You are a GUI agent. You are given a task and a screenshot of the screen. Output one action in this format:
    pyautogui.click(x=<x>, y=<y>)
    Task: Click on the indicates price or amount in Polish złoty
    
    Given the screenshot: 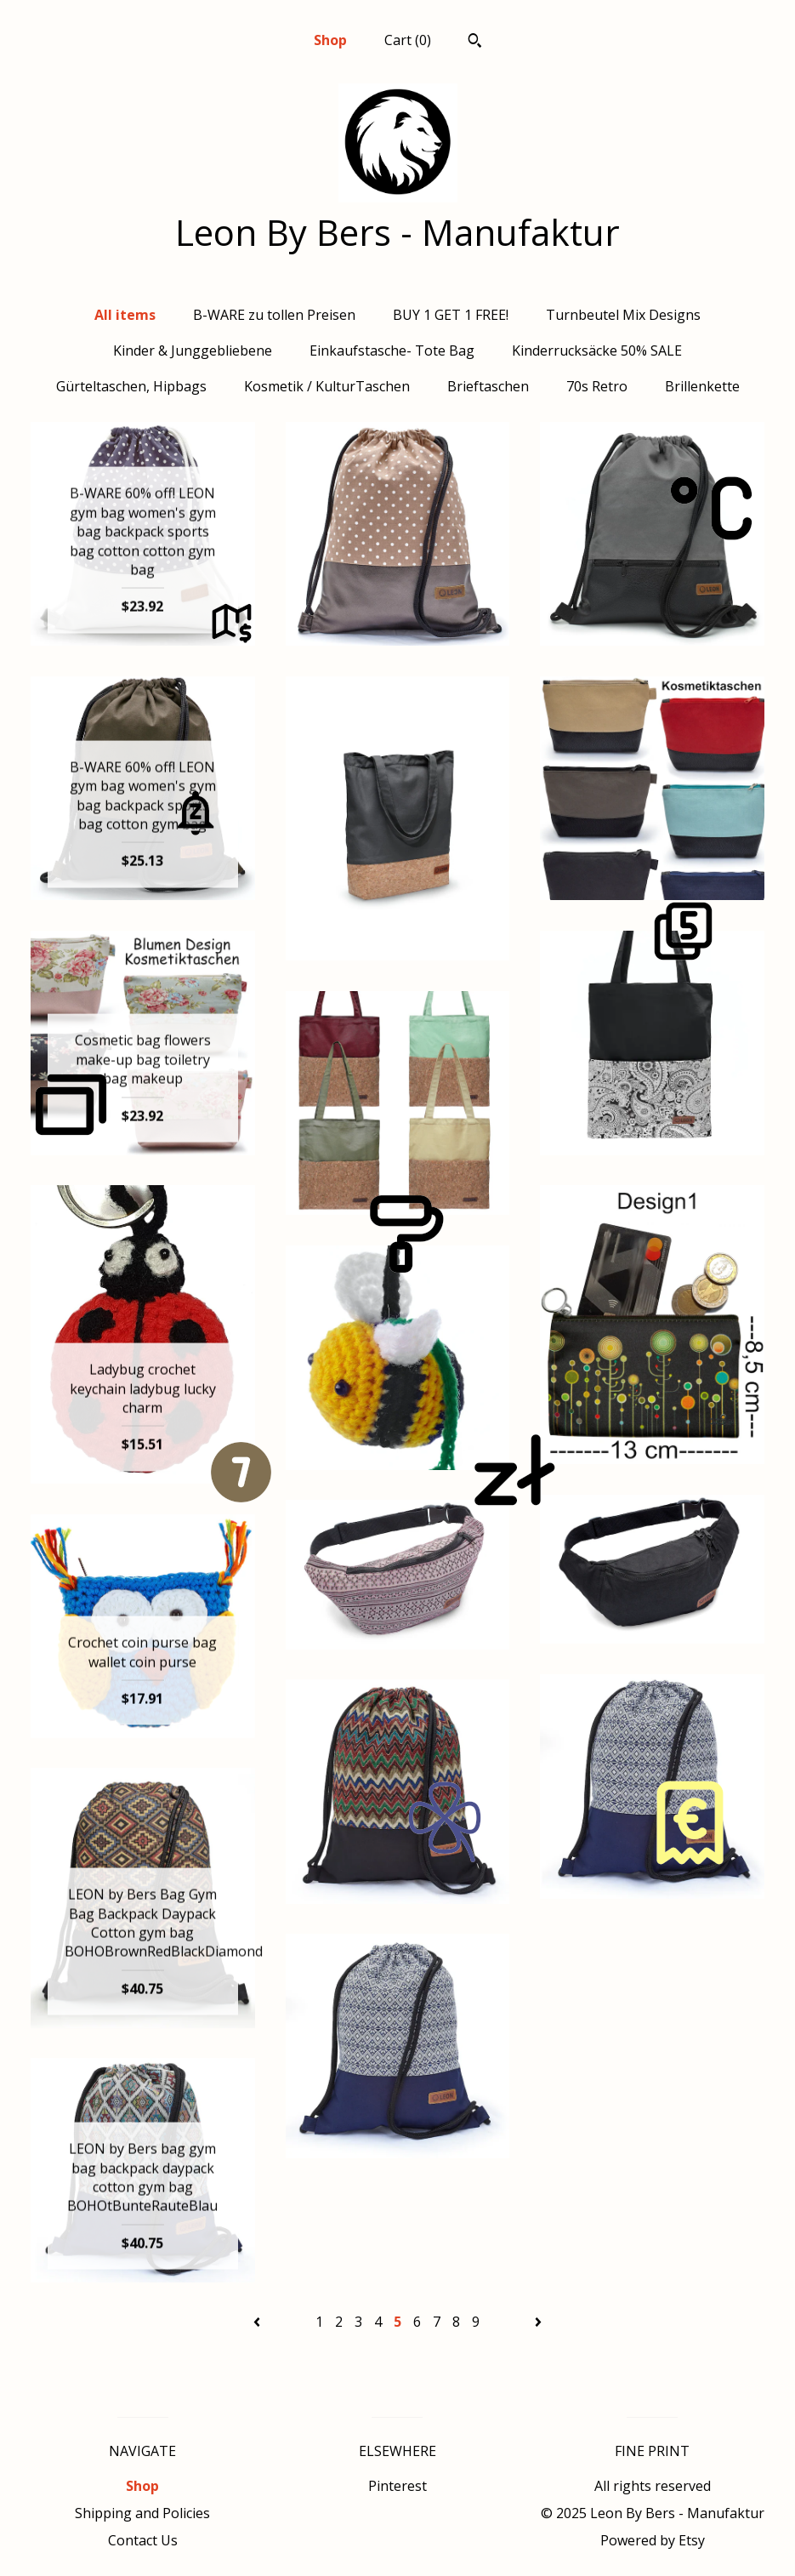 What is the action you would take?
    pyautogui.click(x=512, y=1472)
    